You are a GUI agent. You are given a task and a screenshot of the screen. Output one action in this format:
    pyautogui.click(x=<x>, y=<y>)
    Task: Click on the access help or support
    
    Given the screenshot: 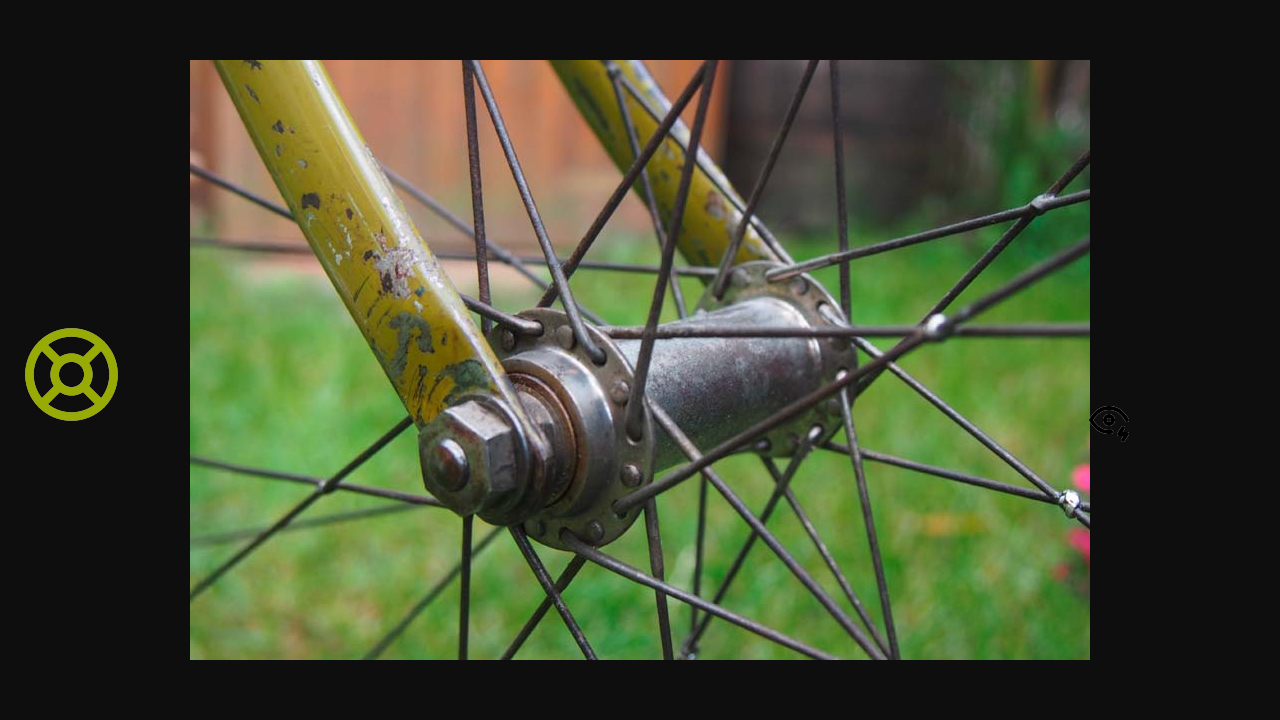 What is the action you would take?
    pyautogui.click(x=71, y=374)
    